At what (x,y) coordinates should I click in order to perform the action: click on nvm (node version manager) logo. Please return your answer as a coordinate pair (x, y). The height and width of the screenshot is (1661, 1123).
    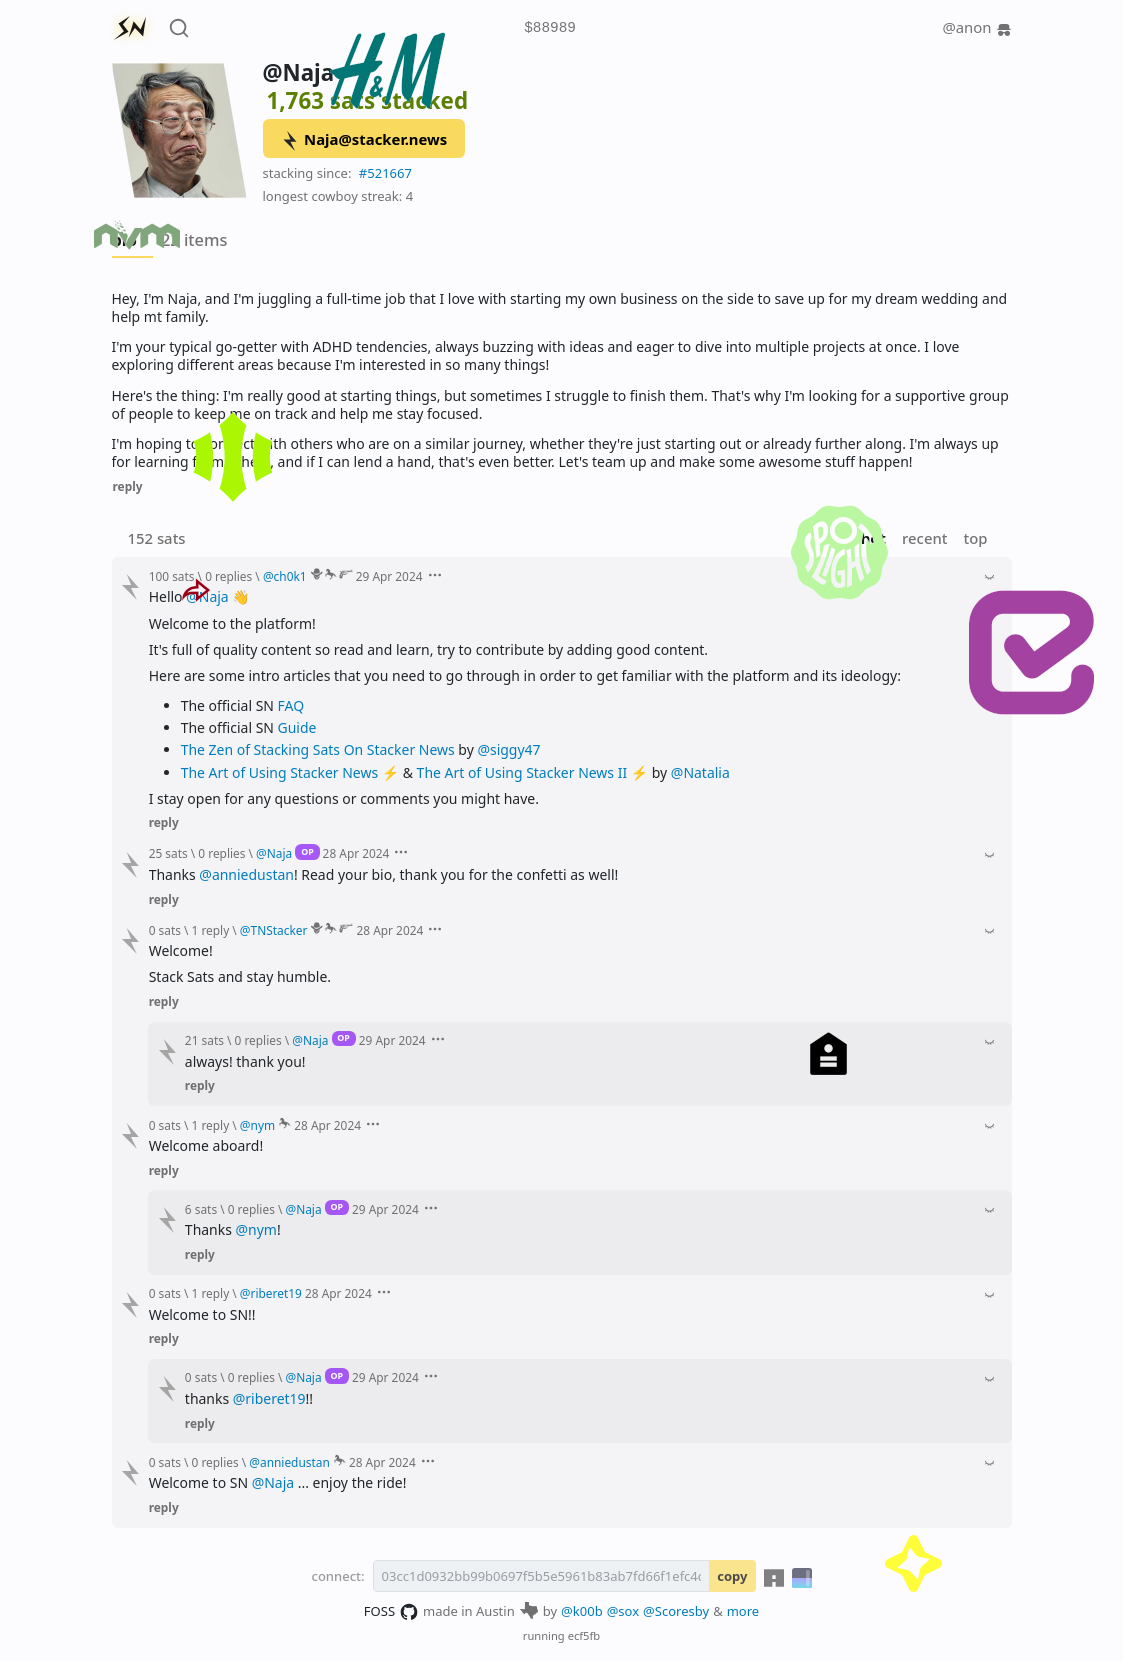
    Looking at the image, I should click on (137, 235).